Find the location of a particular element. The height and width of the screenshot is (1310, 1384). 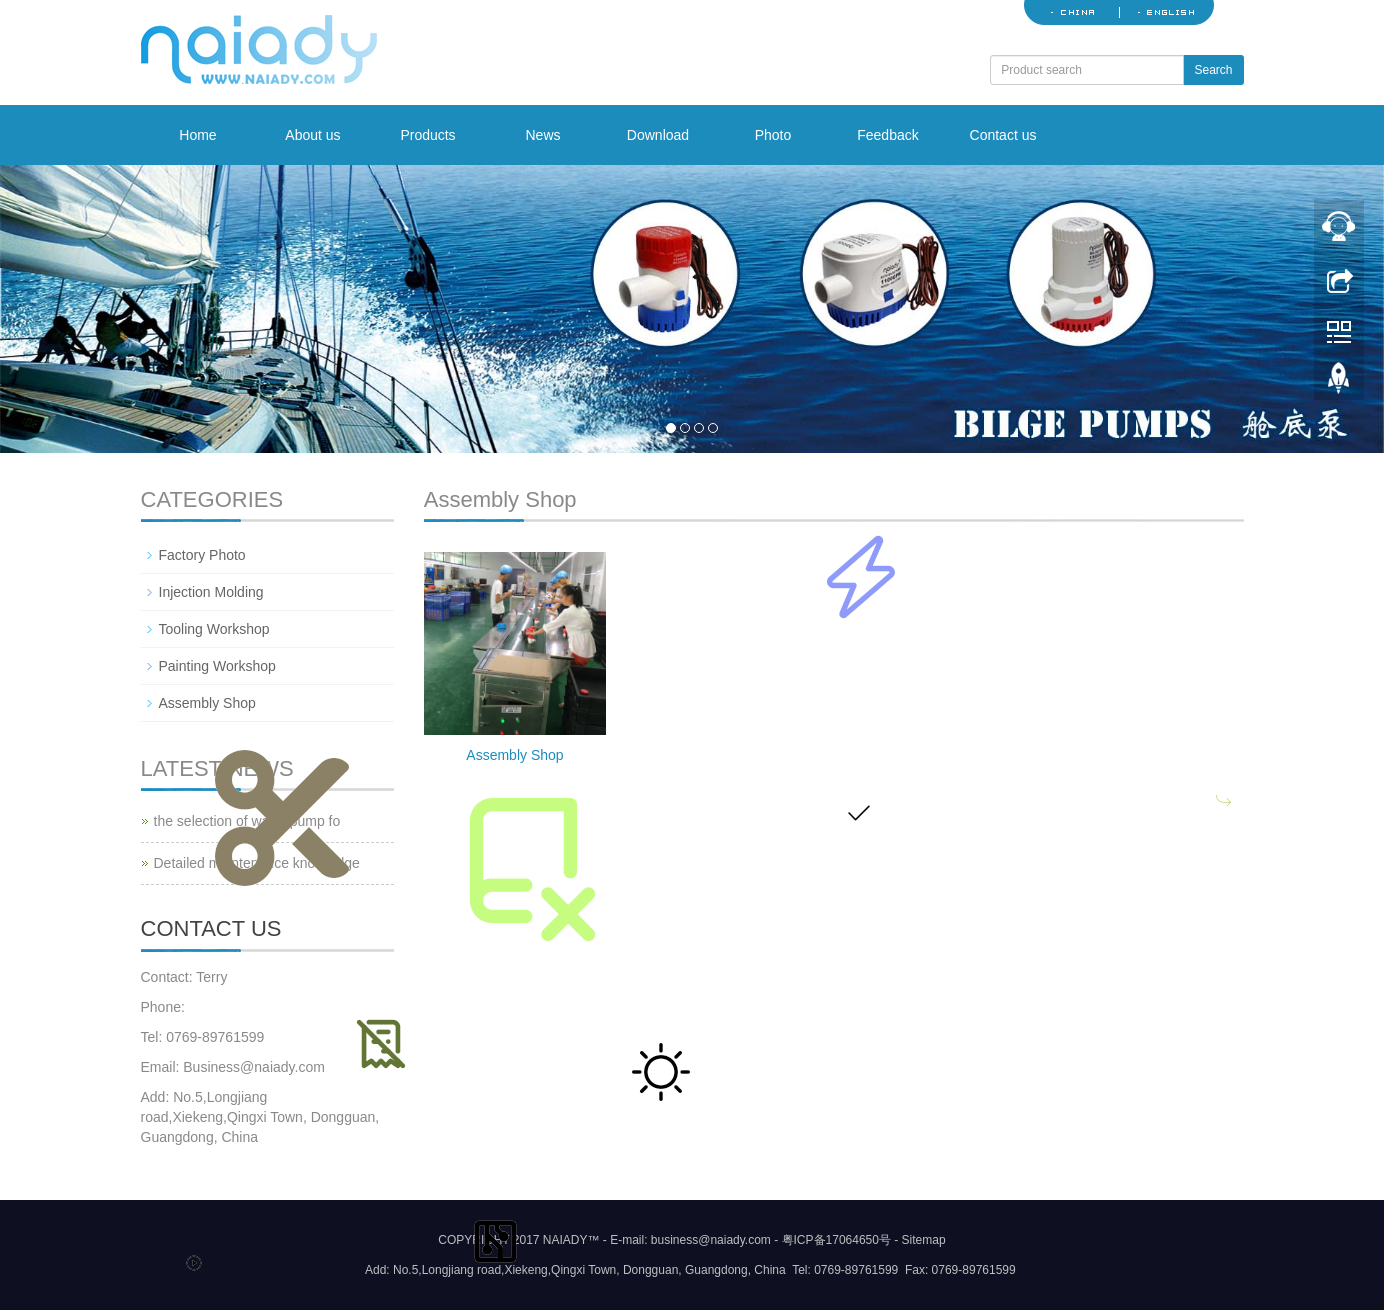

indicates a quick action or shortcut is located at coordinates (861, 577).